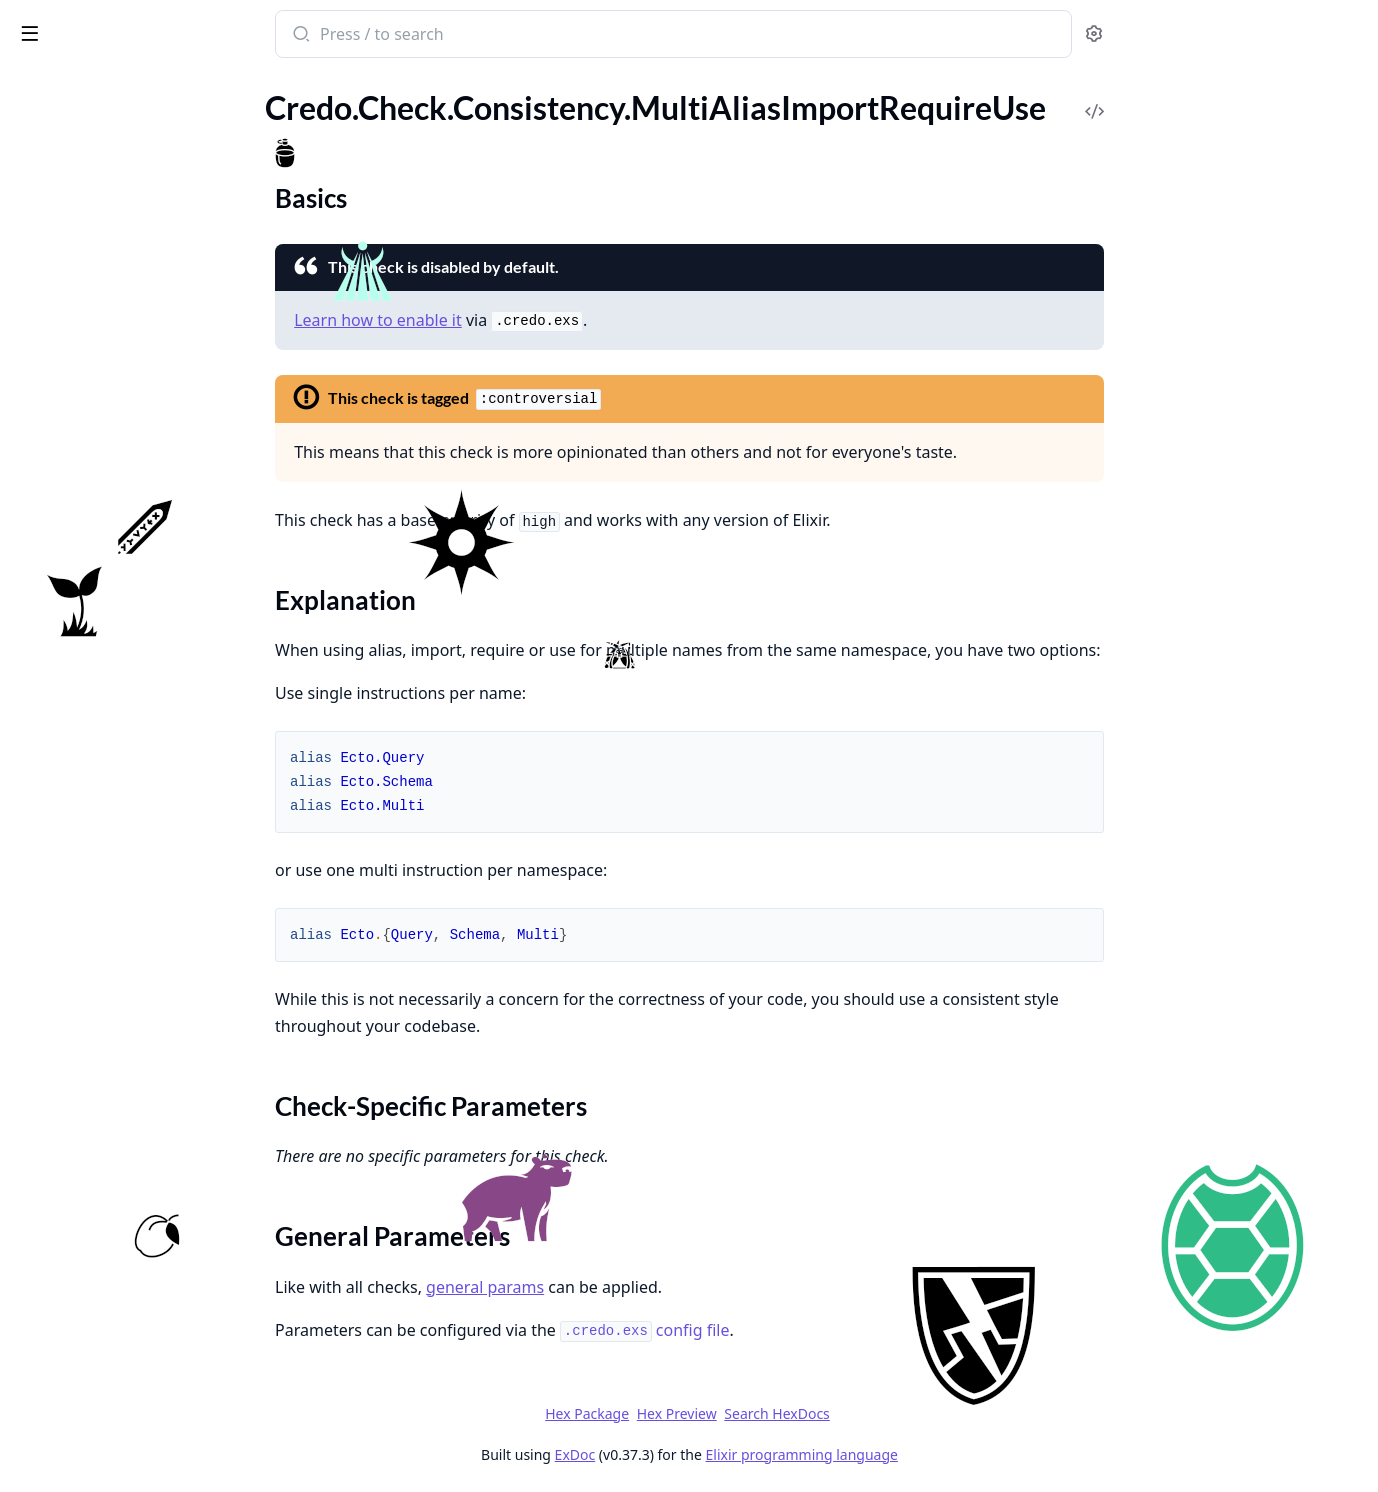 The height and width of the screenshot is (1492, 1378). Describe the element at coordinates (1230, 1247) in the screenshot. I see `equip turtle shell armor or shield` at that location.